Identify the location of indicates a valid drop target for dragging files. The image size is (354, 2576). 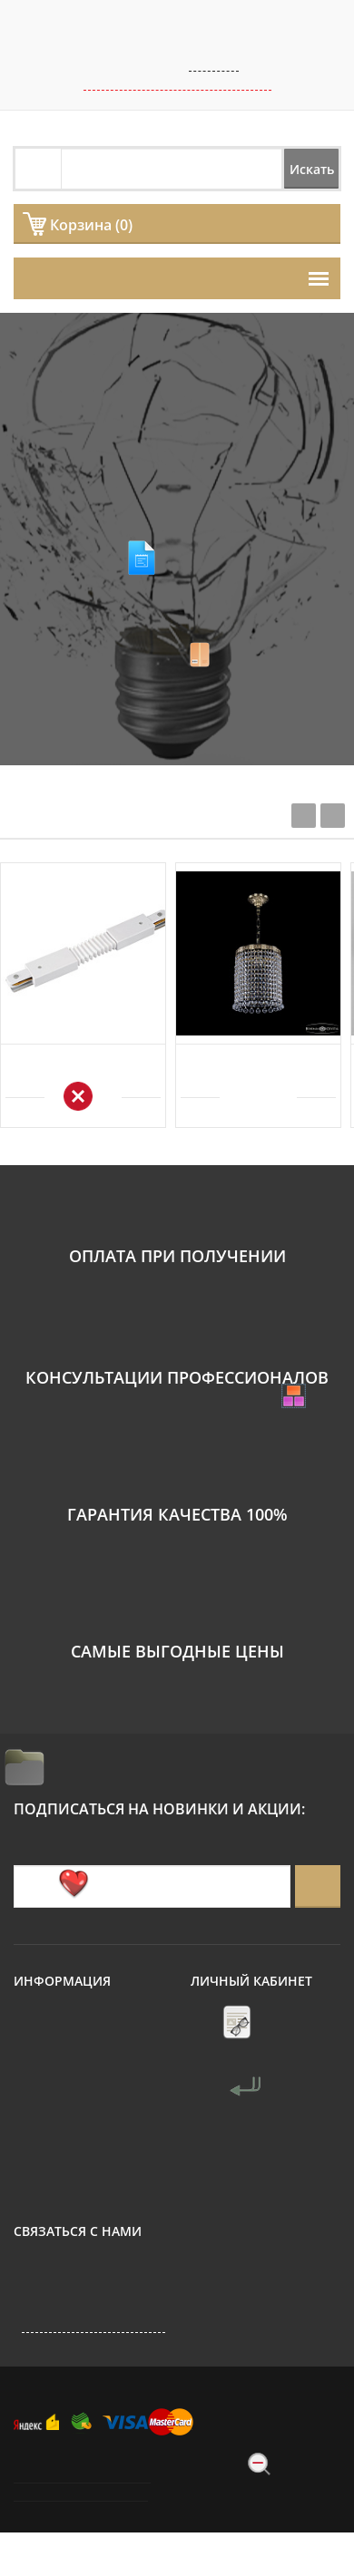
(25, 1767).